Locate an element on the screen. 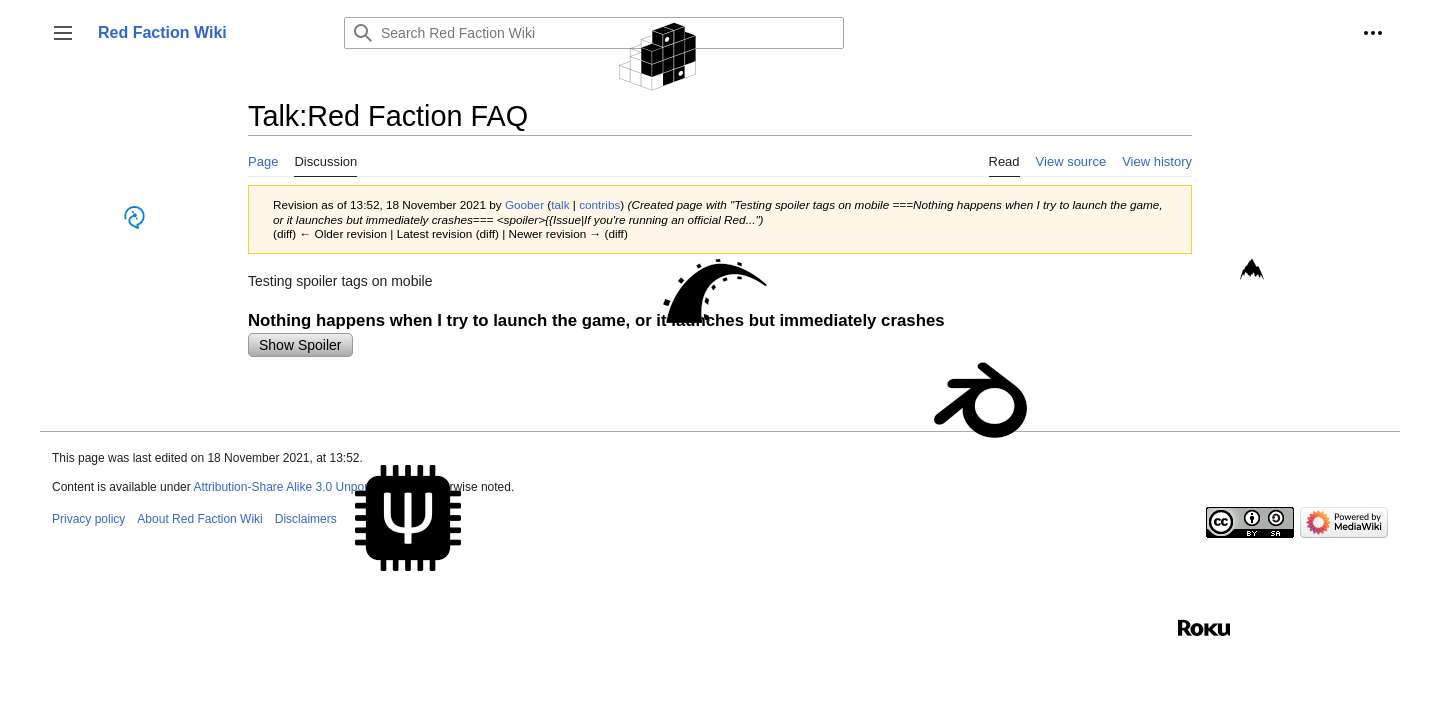 This screenshot has width=1440, height=720. open blender 3D modeling application is located at coordinates (980, 401).